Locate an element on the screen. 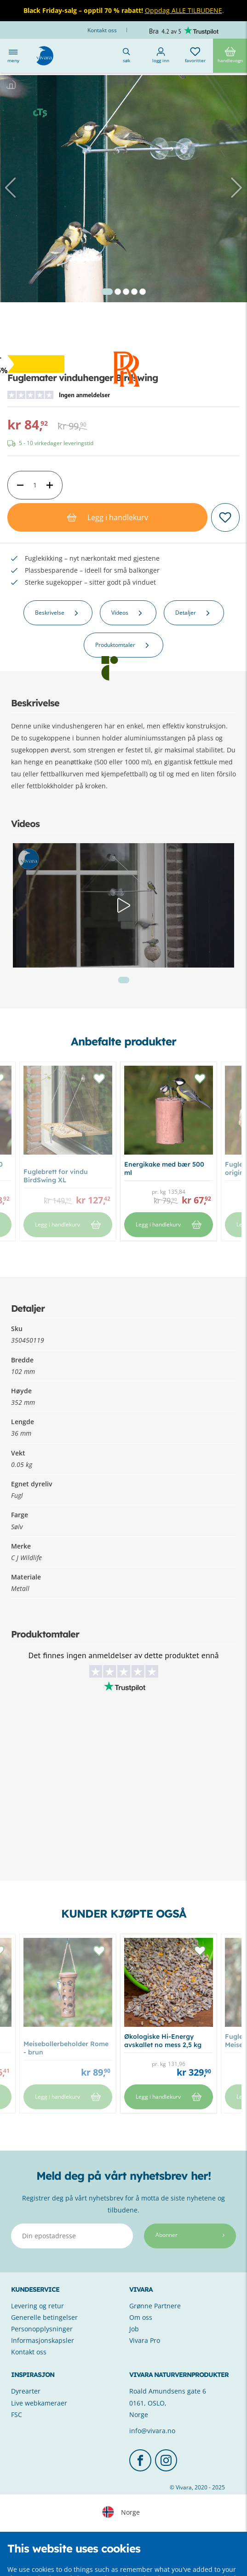  rolls-royce brand logo is located at coordinates (126, 369).